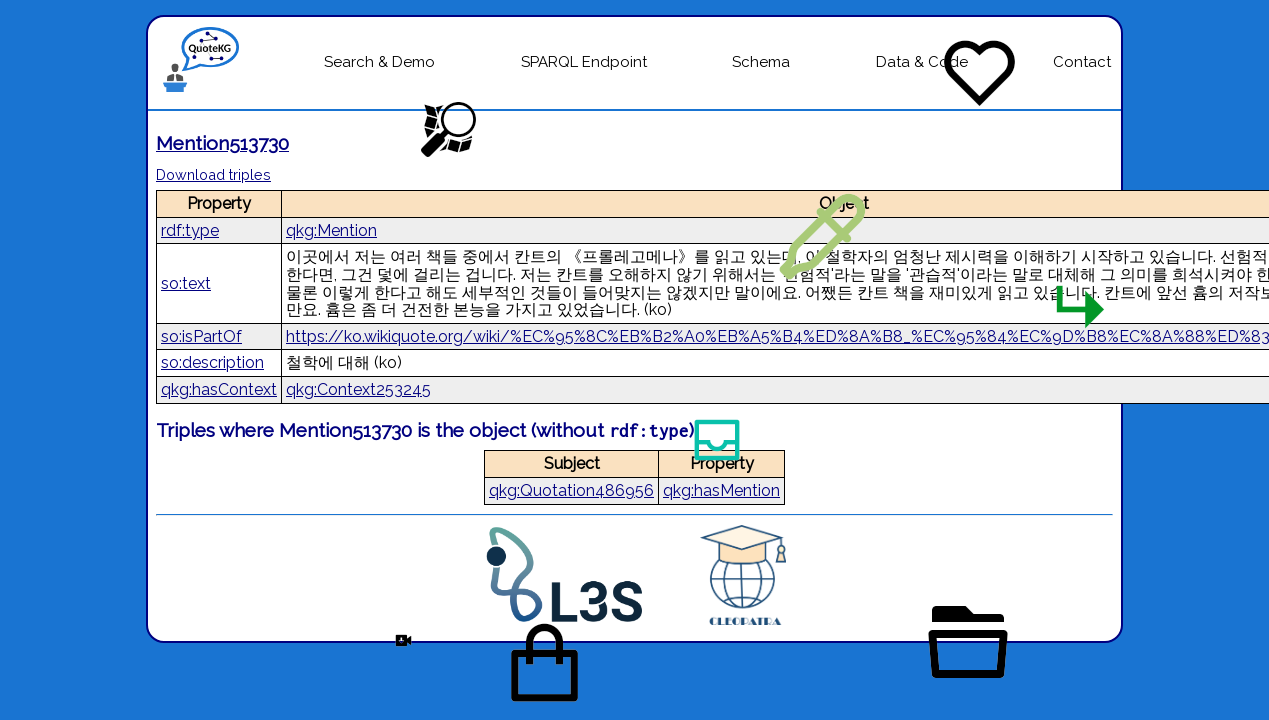 The height and width of the screenshot is (720, 1269). I want to click on open folder to view files, so click(968, 642).